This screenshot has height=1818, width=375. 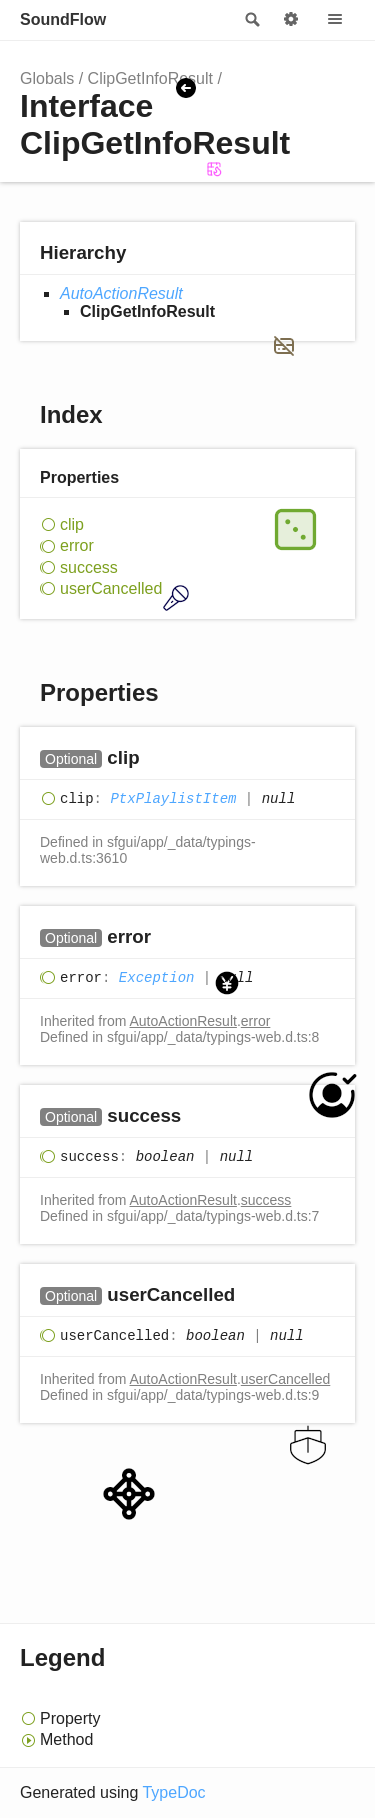 I want to click on roll dice or generate random number, so click(x=295, y=529).